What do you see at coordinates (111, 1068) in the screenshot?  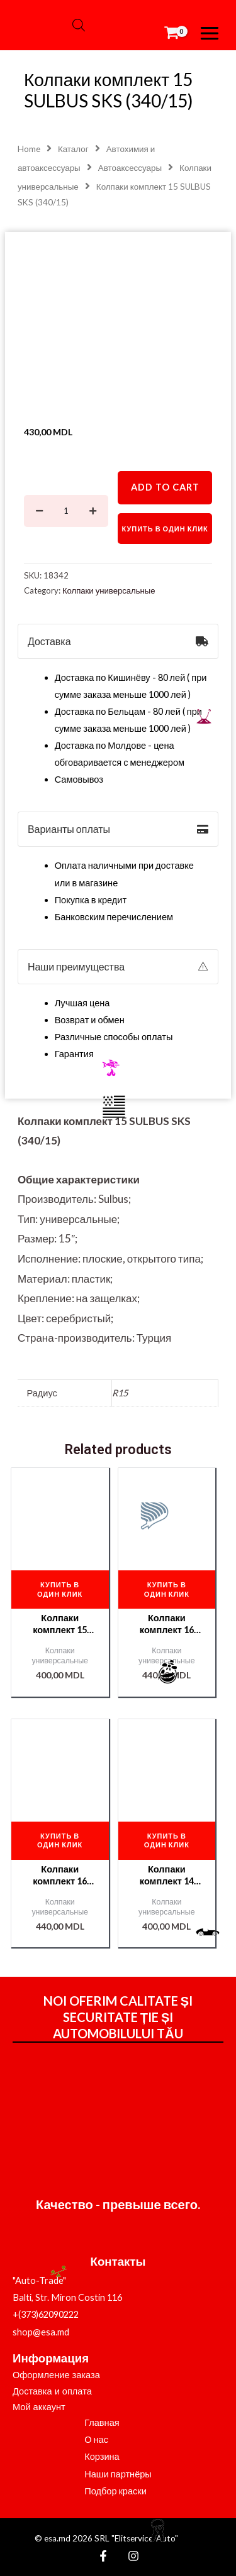 I see `cooked fish item in game inventory` at bounding box center [111, 1068].